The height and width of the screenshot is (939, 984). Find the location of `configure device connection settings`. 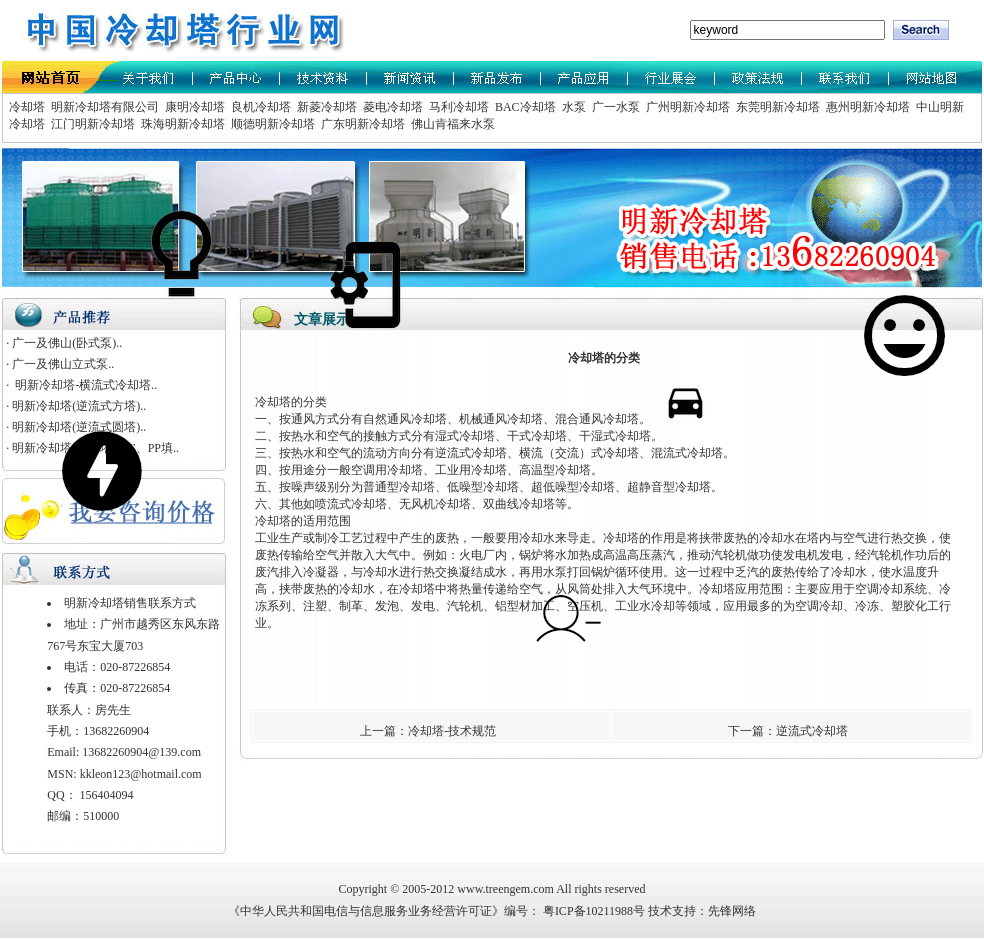

configure device connection settings is located at coordinates (365, 285).